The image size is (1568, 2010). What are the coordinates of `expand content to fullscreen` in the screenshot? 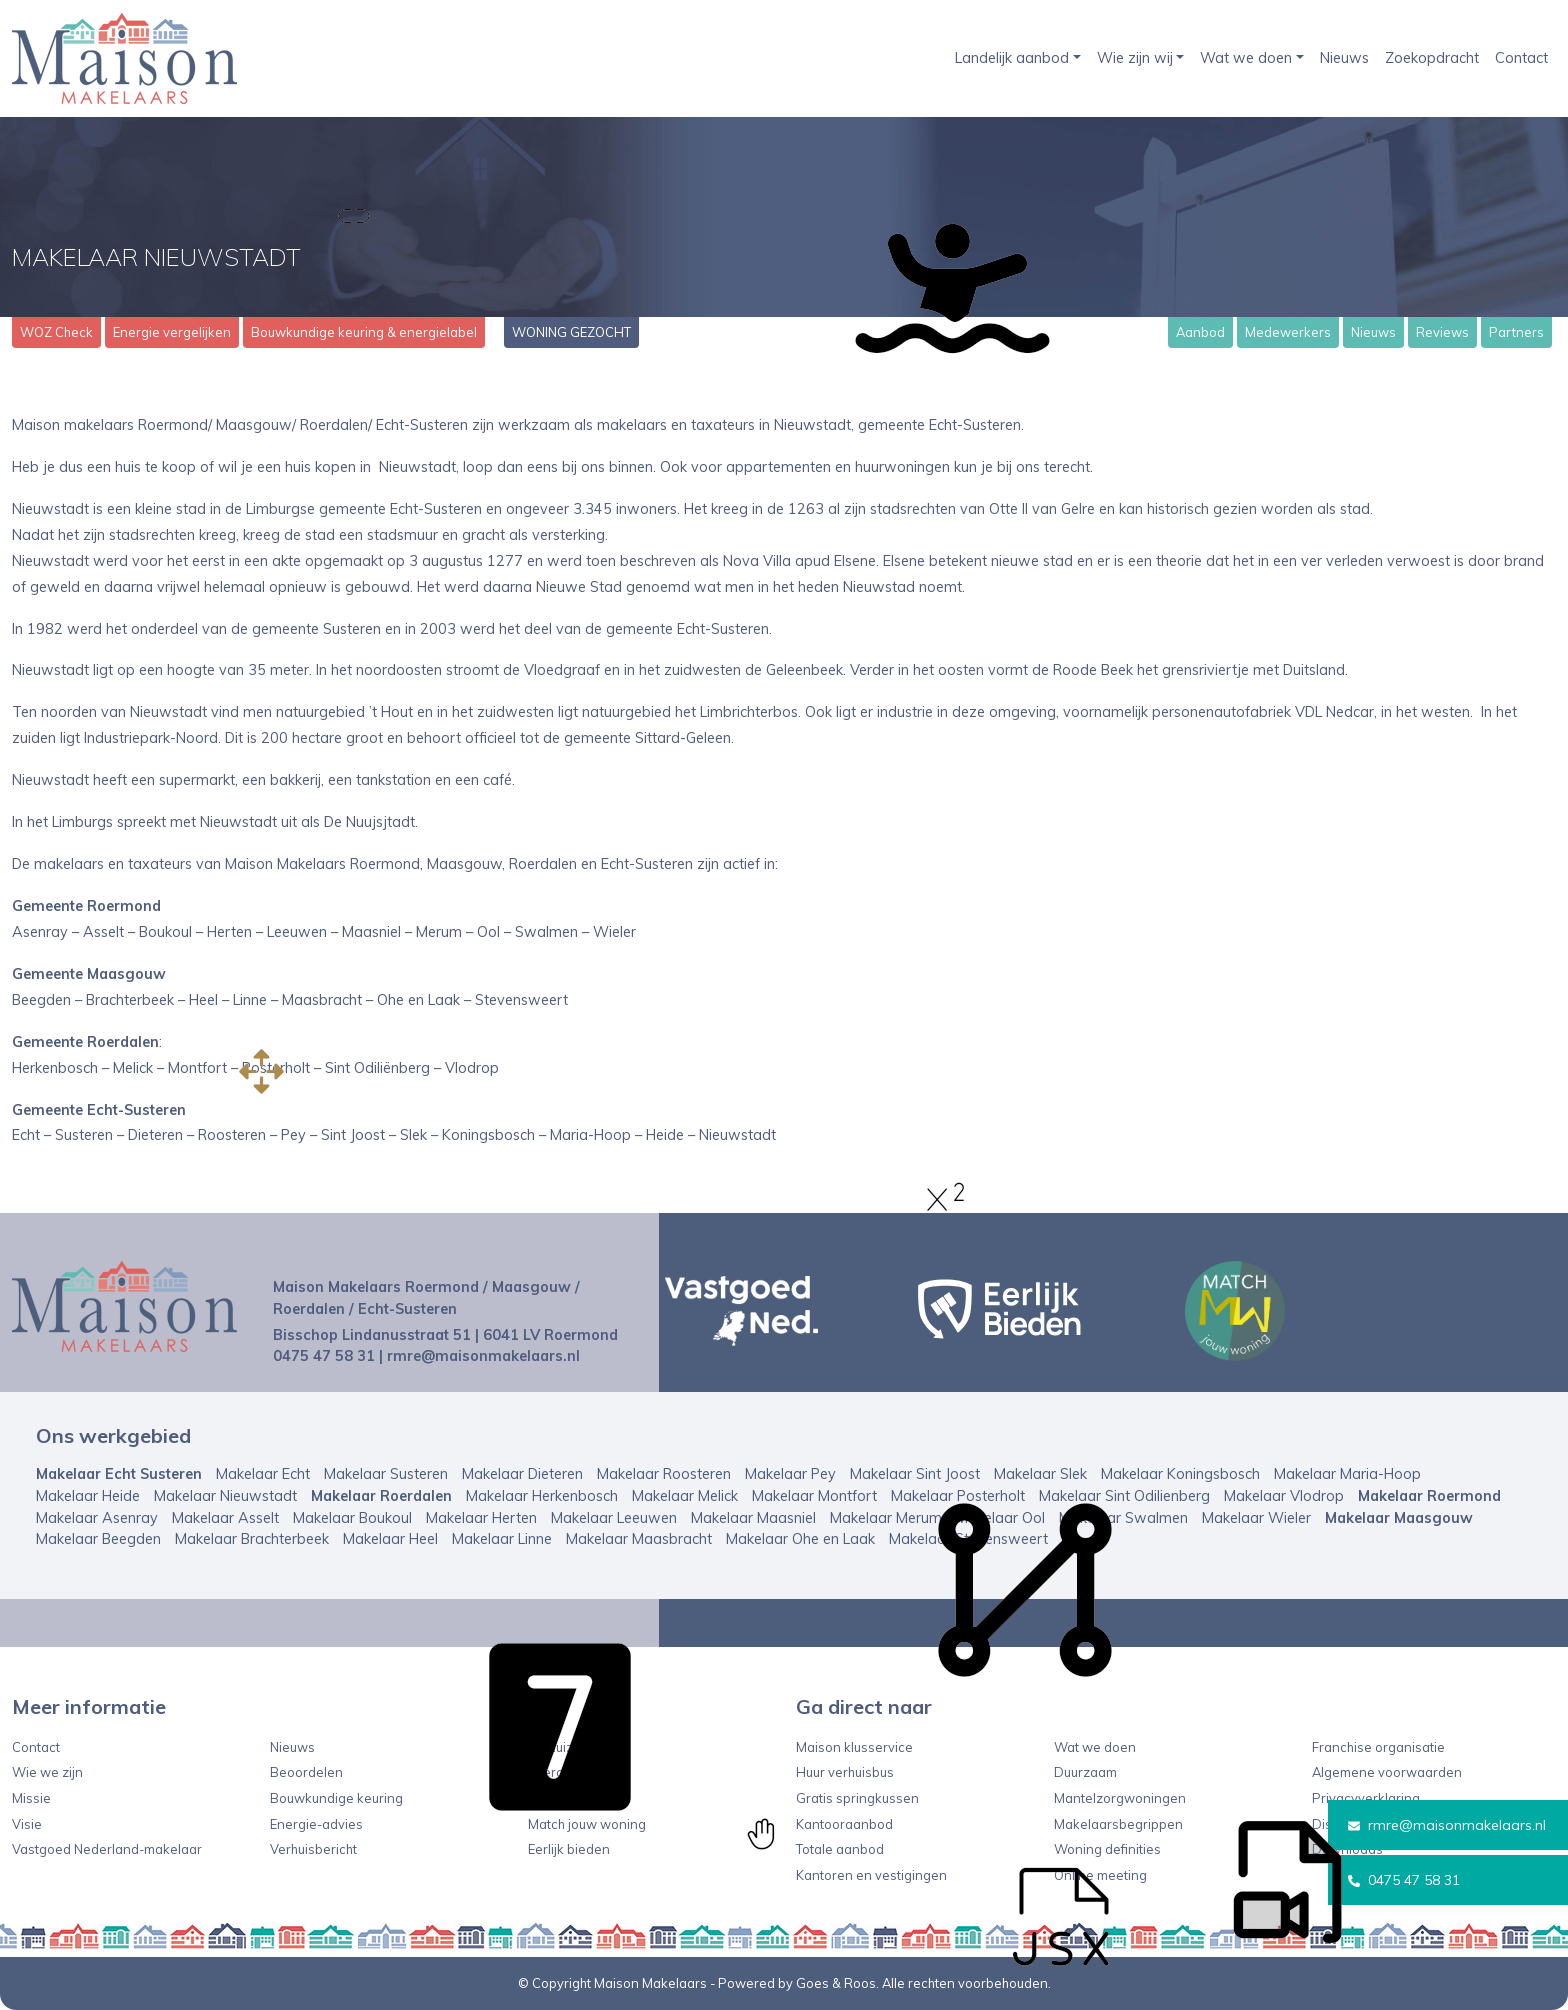 It's located at (261, 1071).